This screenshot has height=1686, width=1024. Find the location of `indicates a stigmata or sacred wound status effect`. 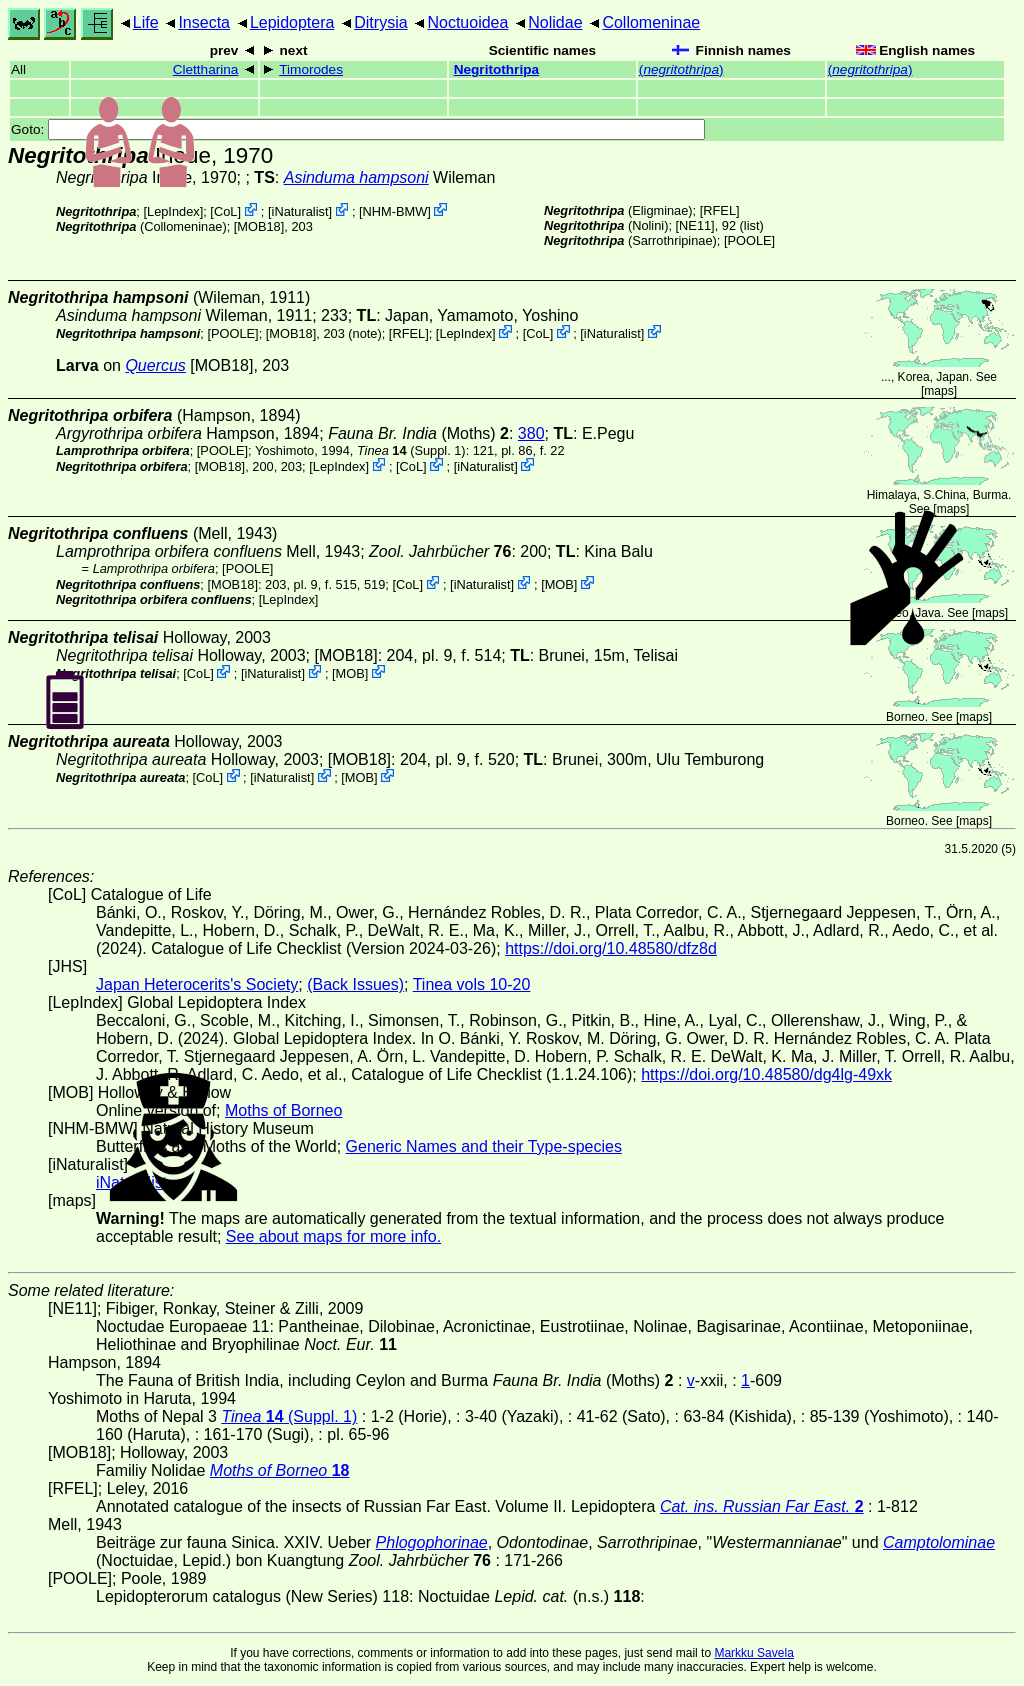

indicates a stigmata or sacred wound status effect is located at coordinates (919, 577).